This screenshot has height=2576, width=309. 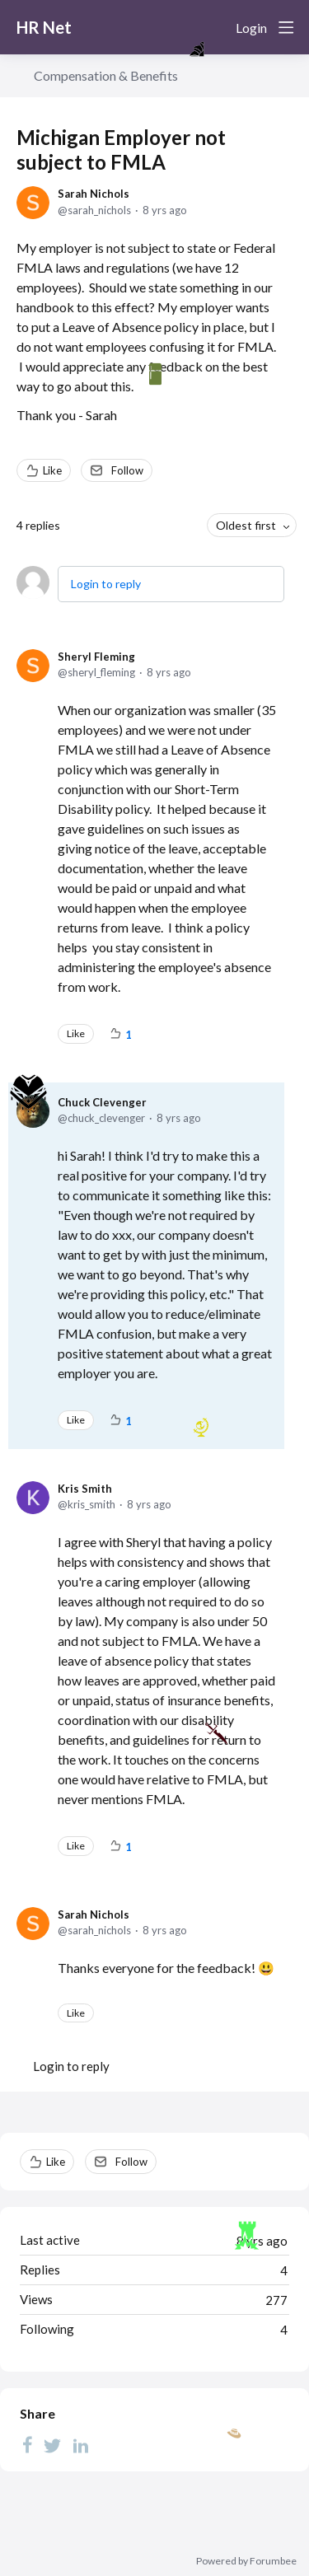 What do you see at coordinates (216, 1733) in the screenshot?
I see `select a ritual or sacrifice action in a game` at bounding box center [216, 1733].